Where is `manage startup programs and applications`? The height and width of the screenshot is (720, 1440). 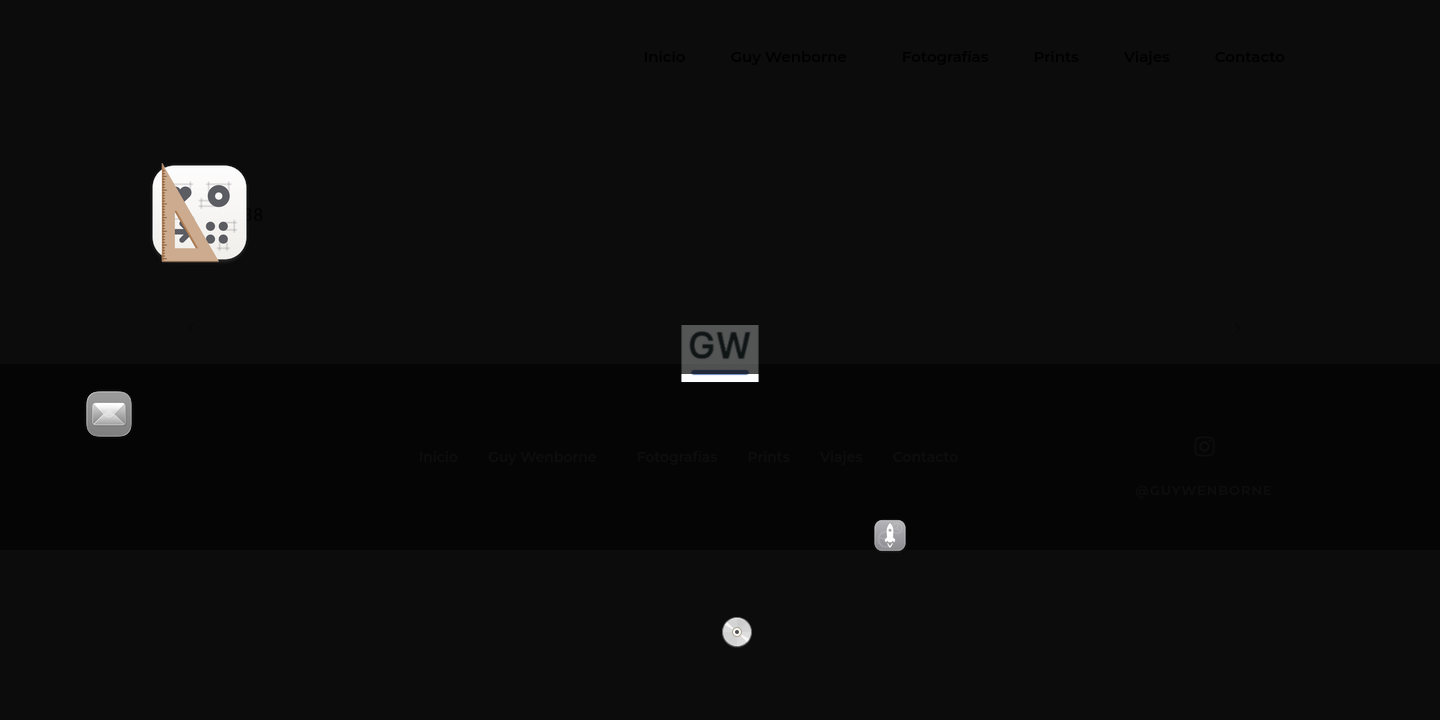 manage startup programs and applications is located at coordinates (890, 536).